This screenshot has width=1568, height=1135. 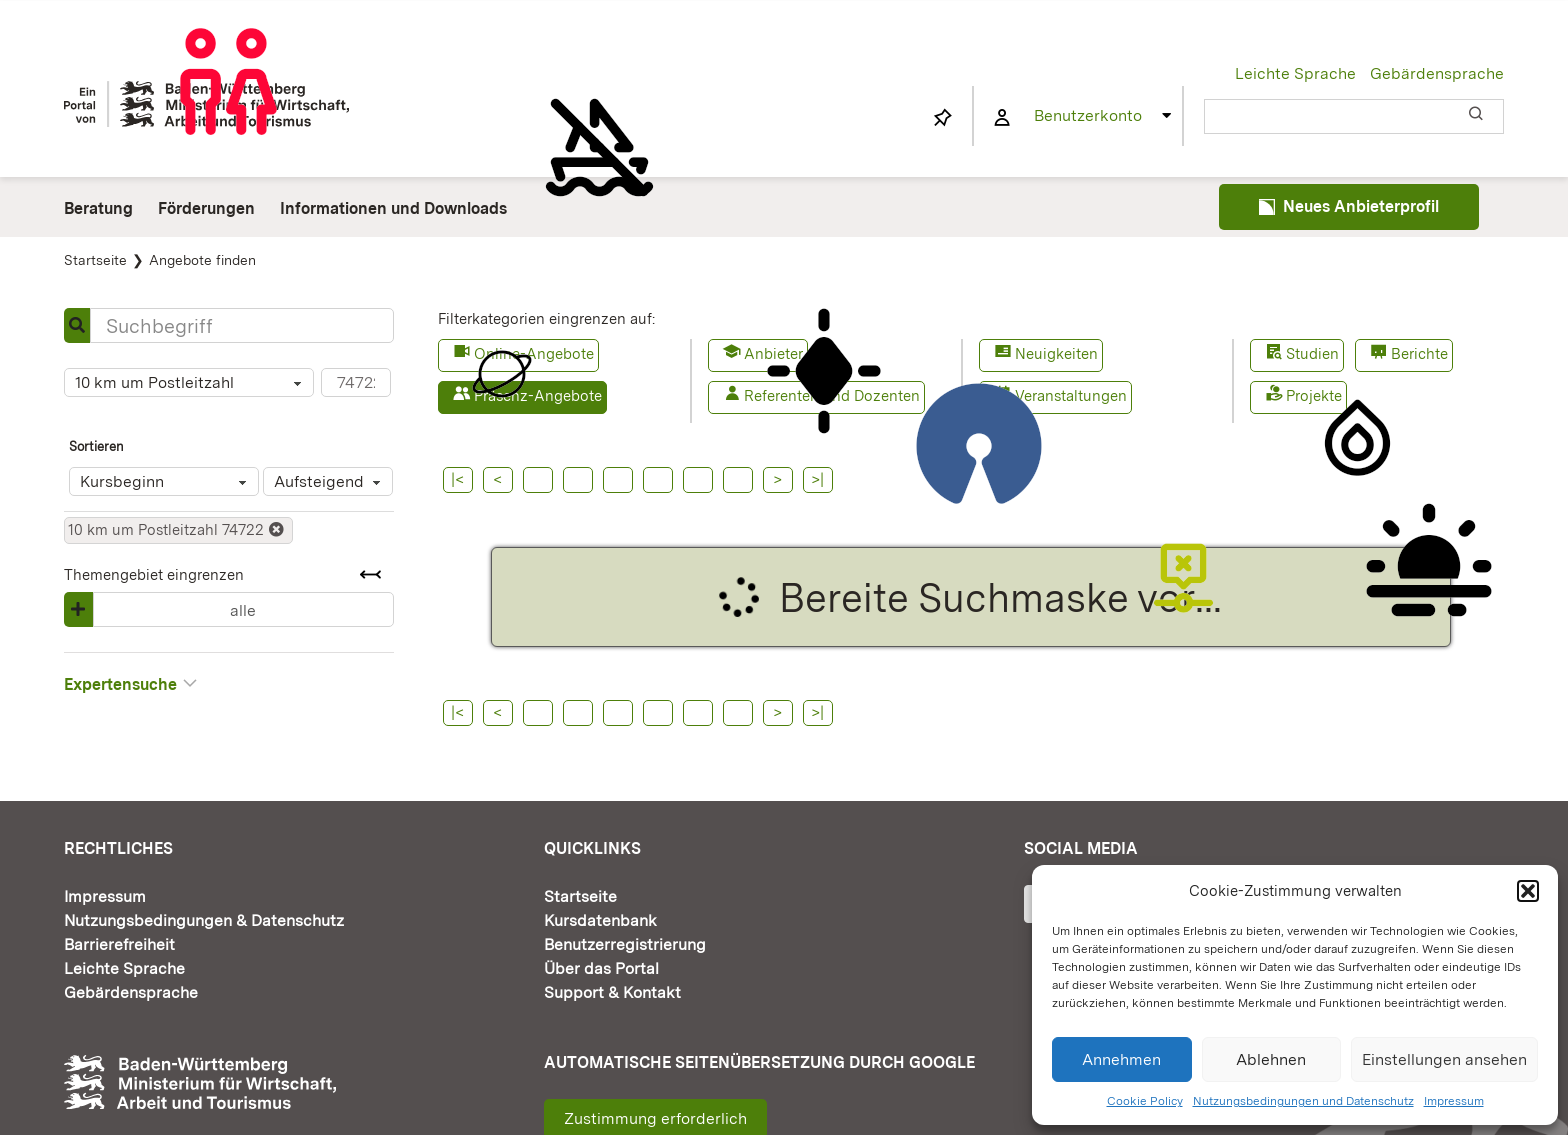 I want to click on remove an event from the timeline, so click(x=1183, y=576).